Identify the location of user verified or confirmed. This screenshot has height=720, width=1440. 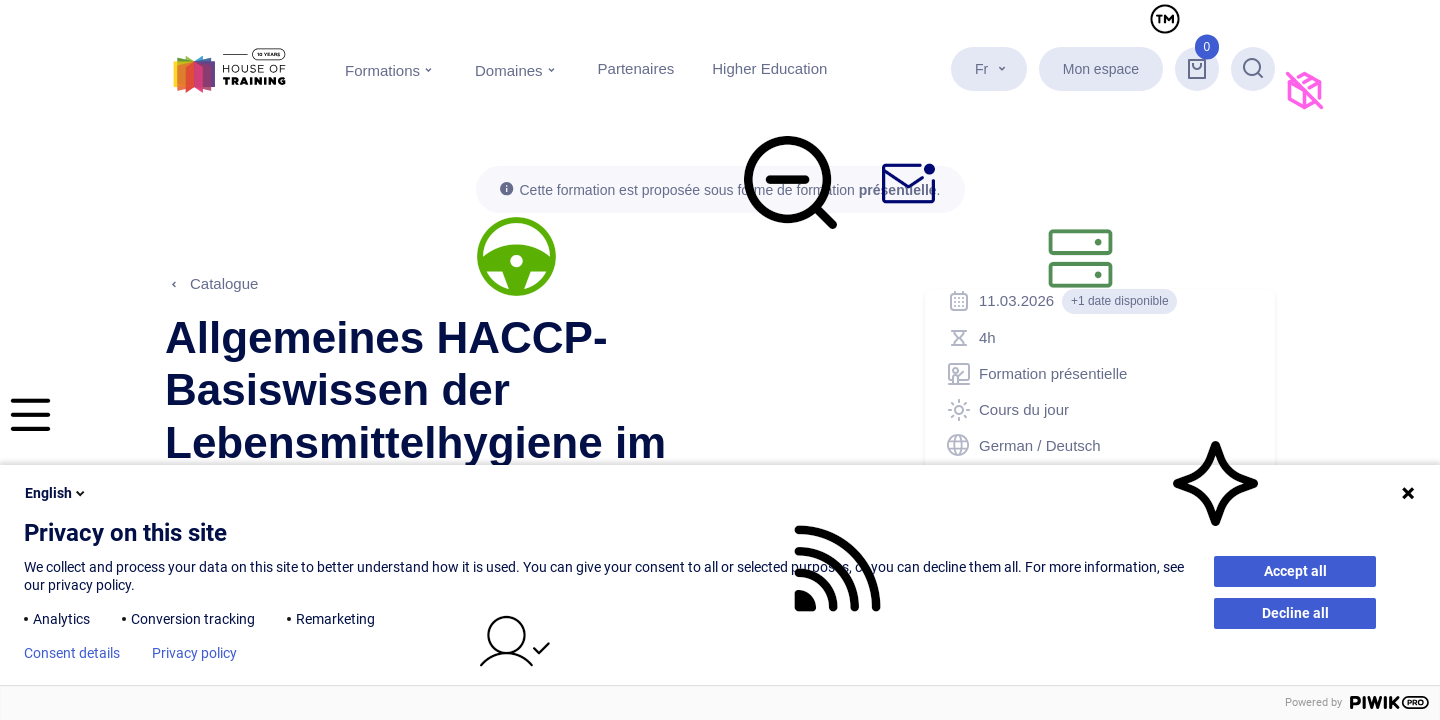
(512, 643).